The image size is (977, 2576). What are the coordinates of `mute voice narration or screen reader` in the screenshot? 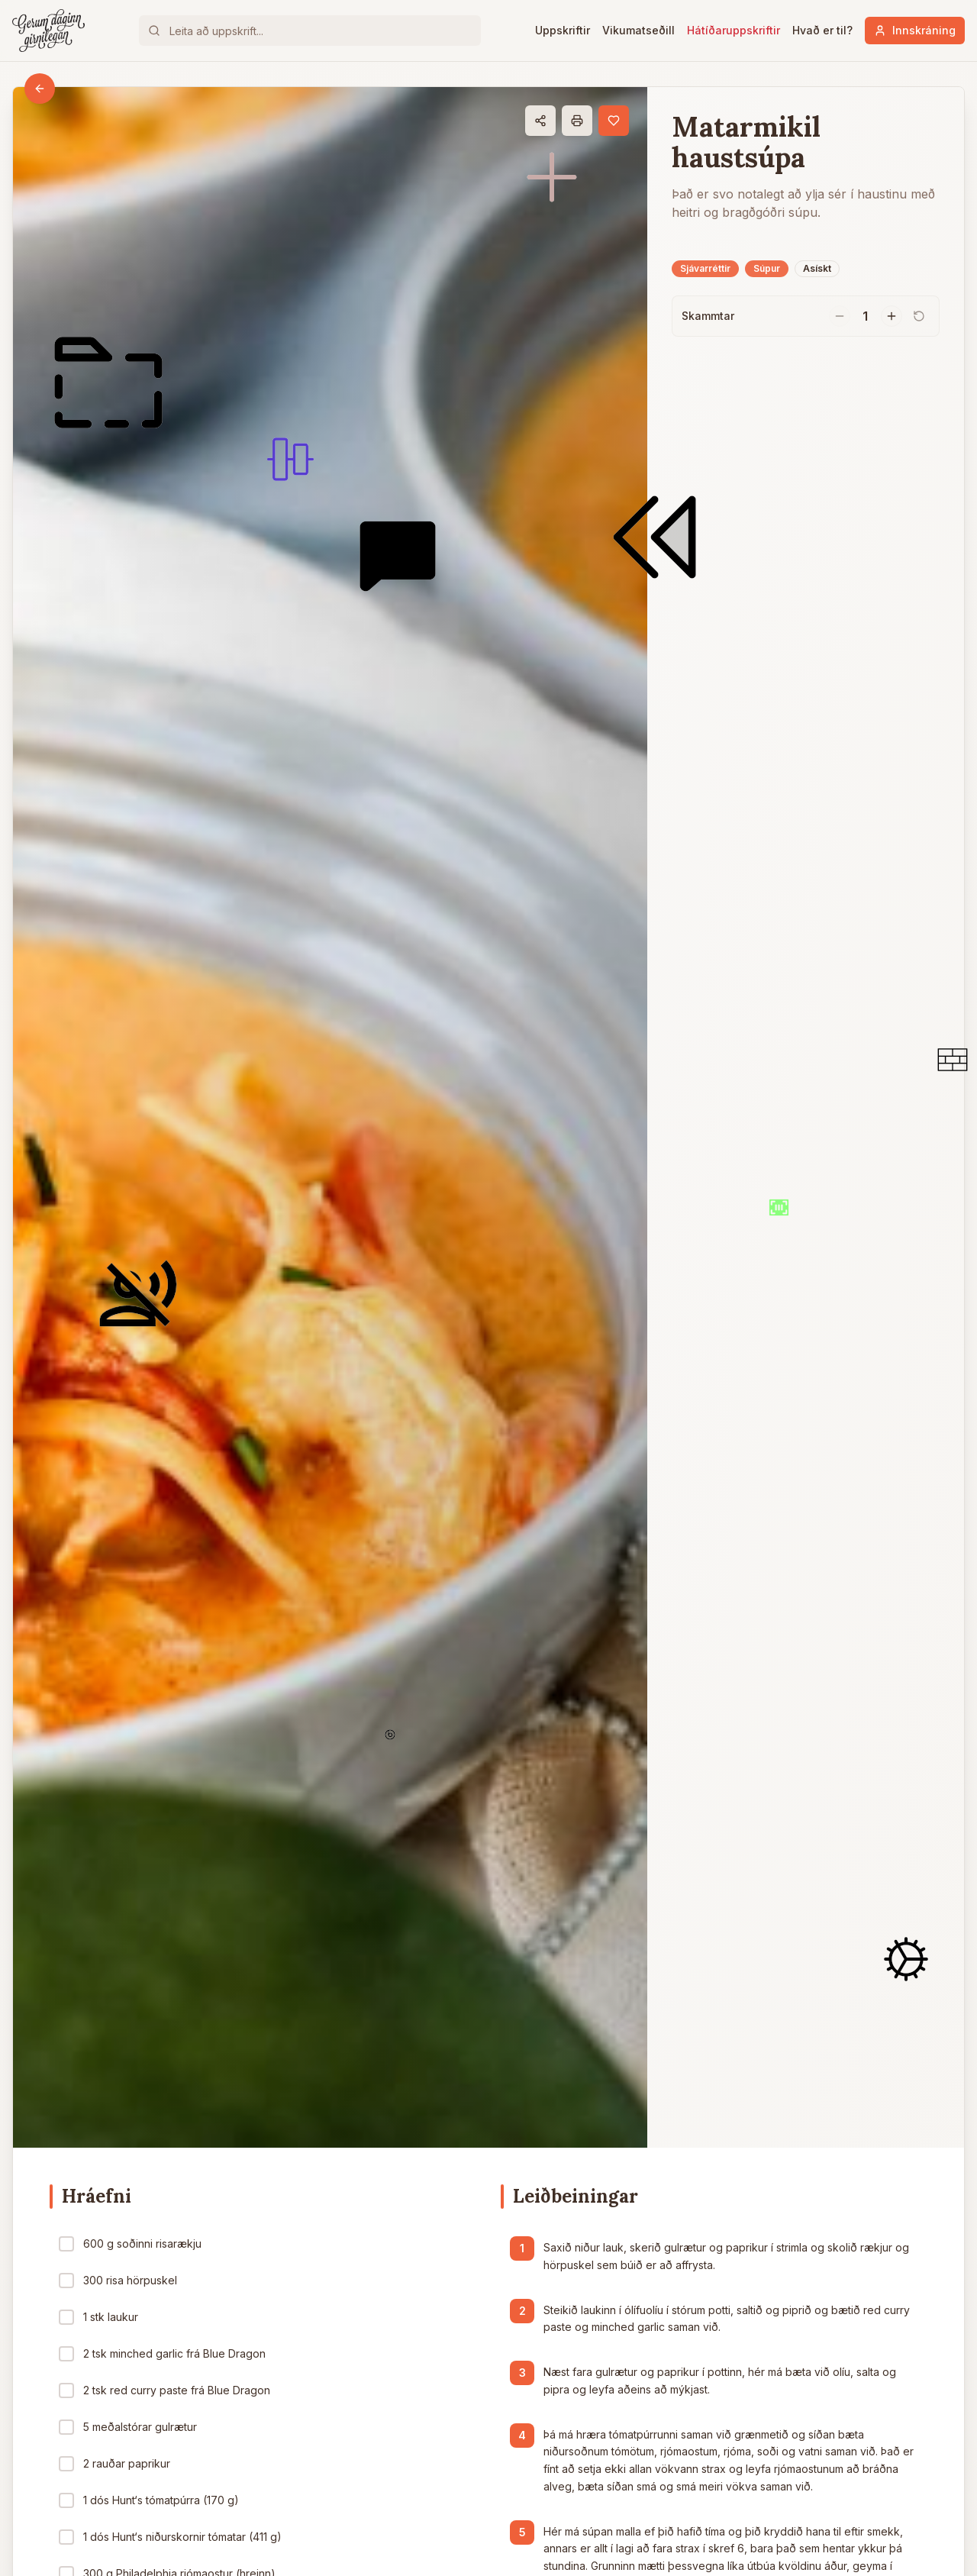 It's located at (138, 1295).